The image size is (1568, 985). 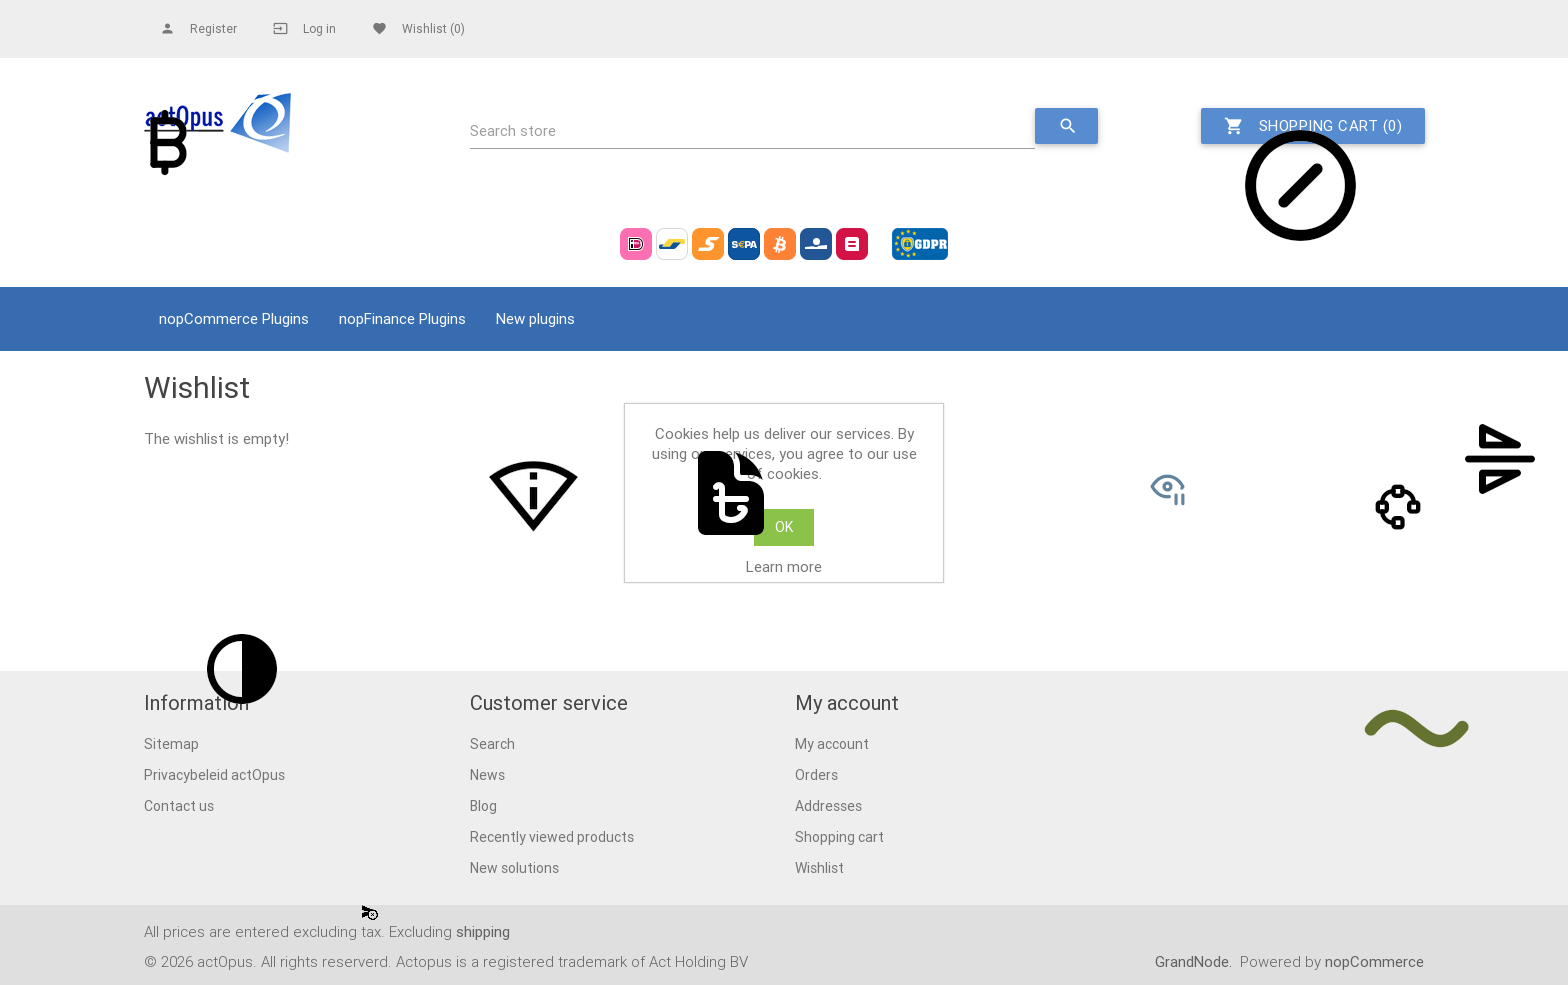 I want to click on cancel a scheduled message, so click(x=369, y=911).